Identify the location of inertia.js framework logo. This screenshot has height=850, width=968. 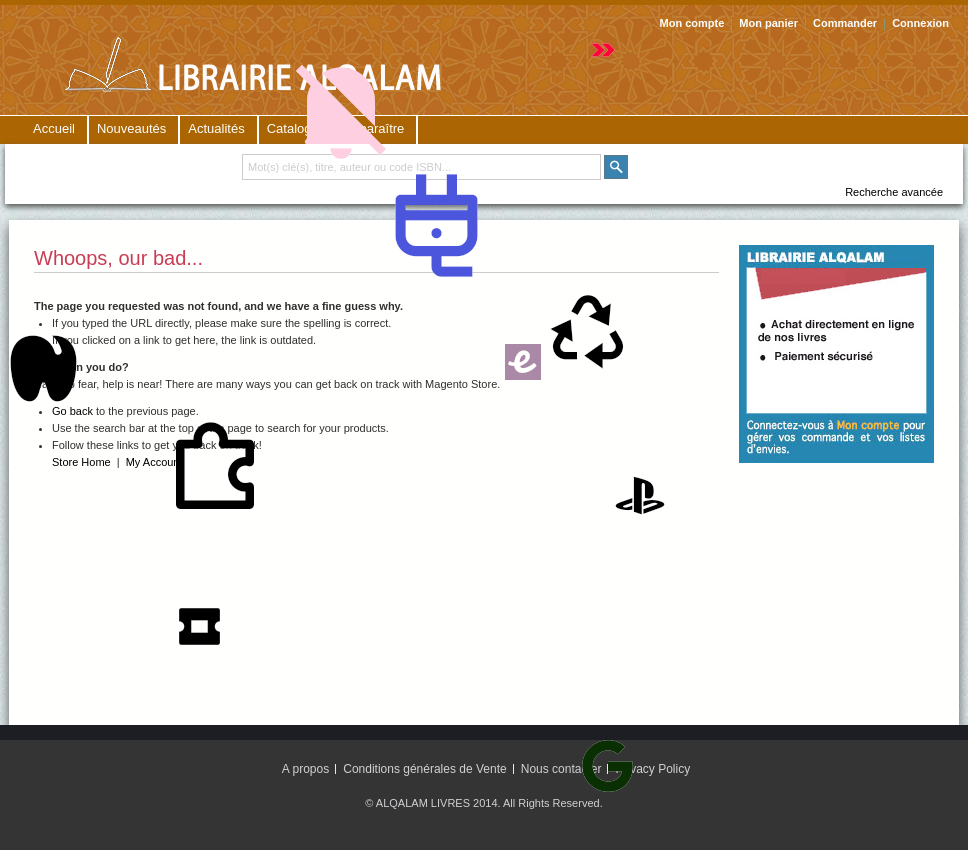
(603, 50).